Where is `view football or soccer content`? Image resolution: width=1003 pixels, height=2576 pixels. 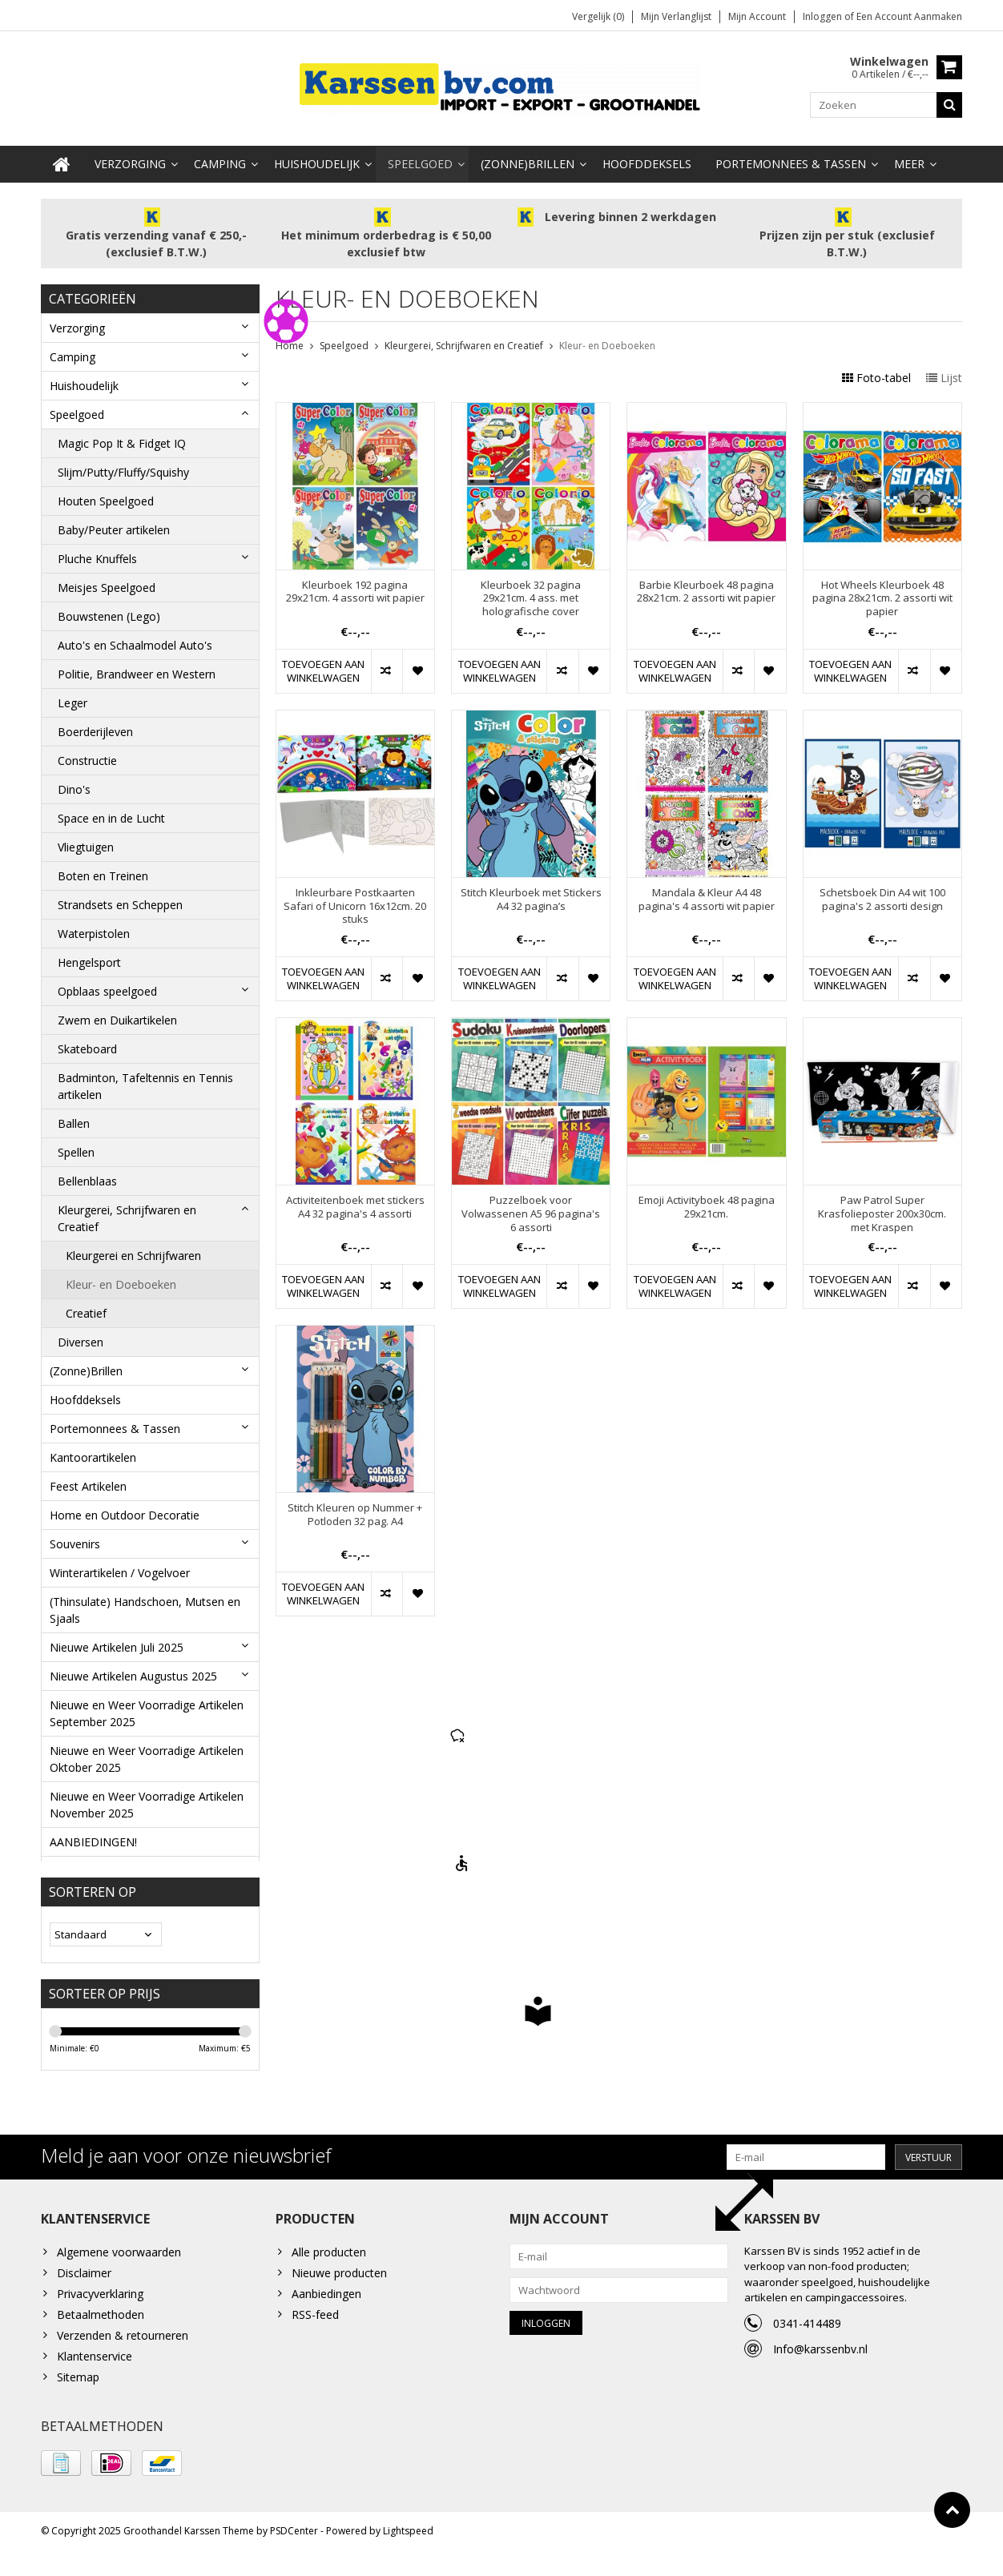
view football or soccer content is located at coordinates (286, 321).